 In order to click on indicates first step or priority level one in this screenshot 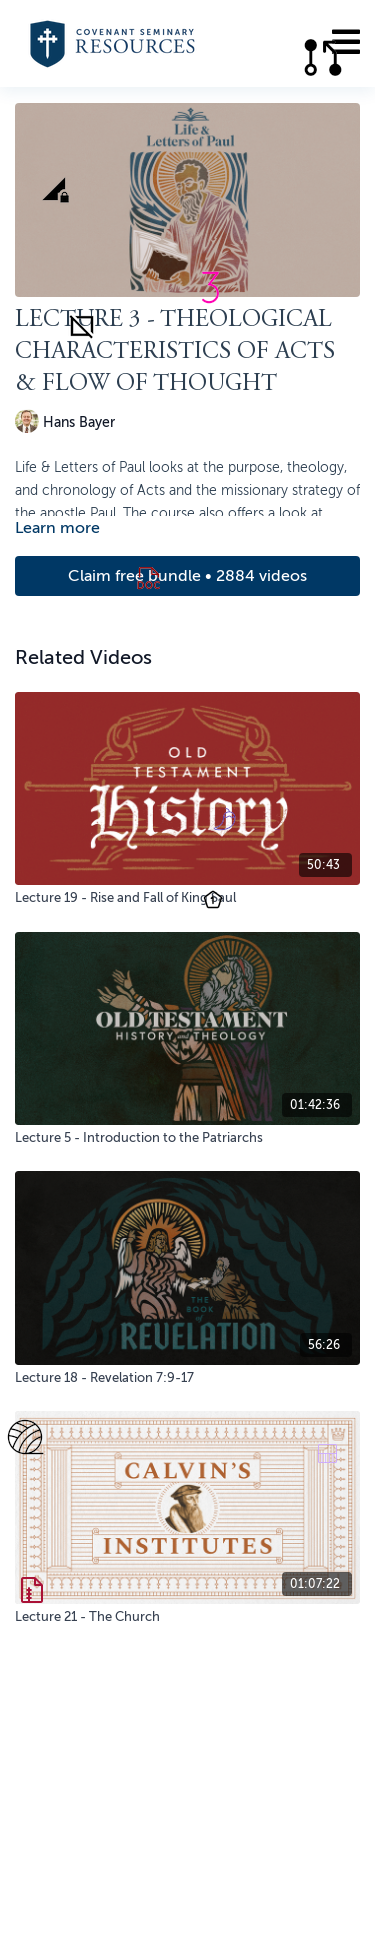, I will do `click(213, 900)`.